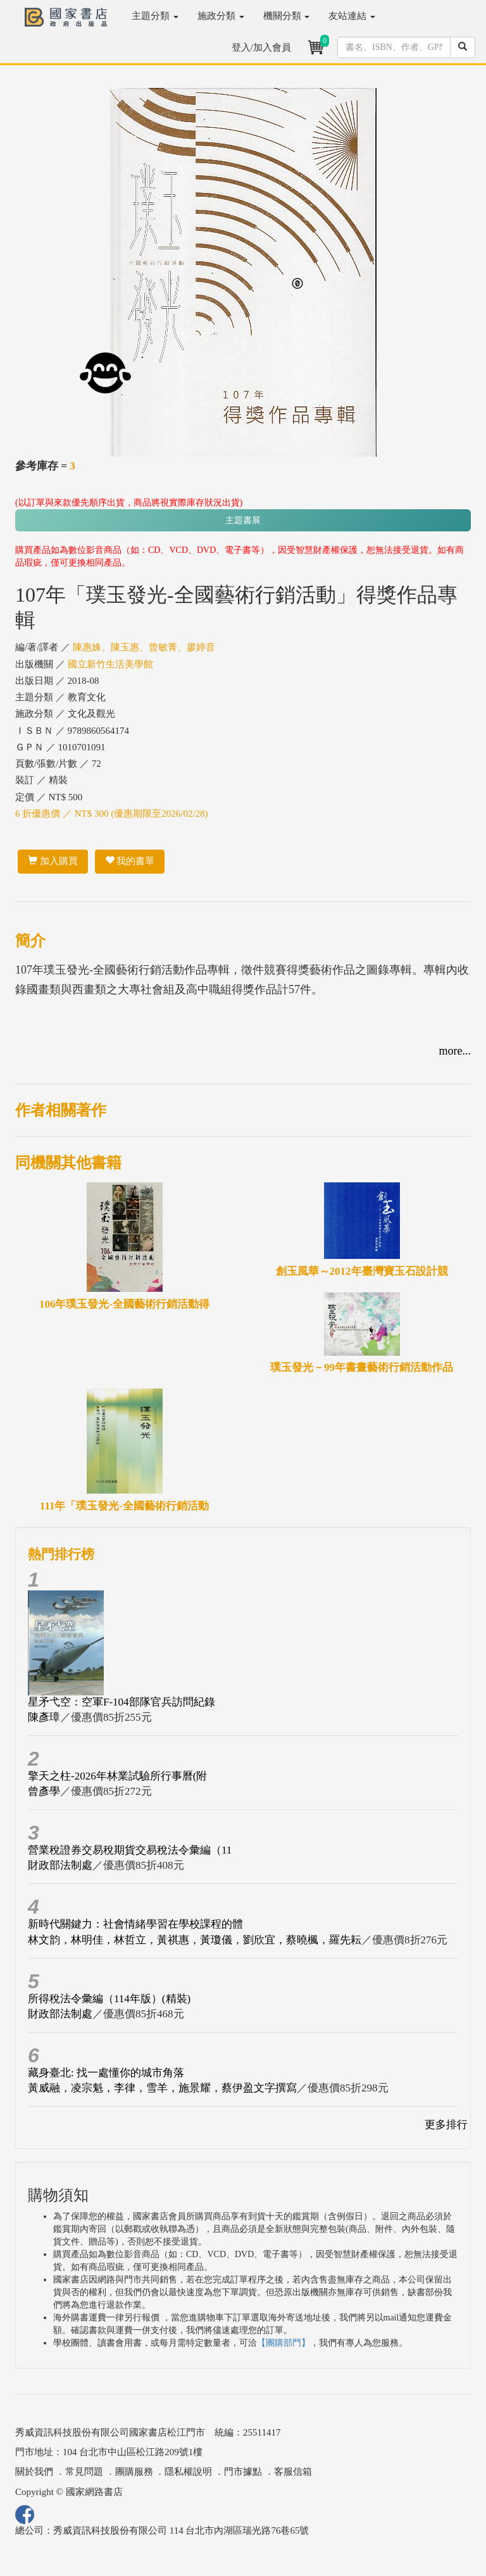 The width and height of the screenshot is (486, 2576). I want to click on react with laughing emoji, so click(105, 373).